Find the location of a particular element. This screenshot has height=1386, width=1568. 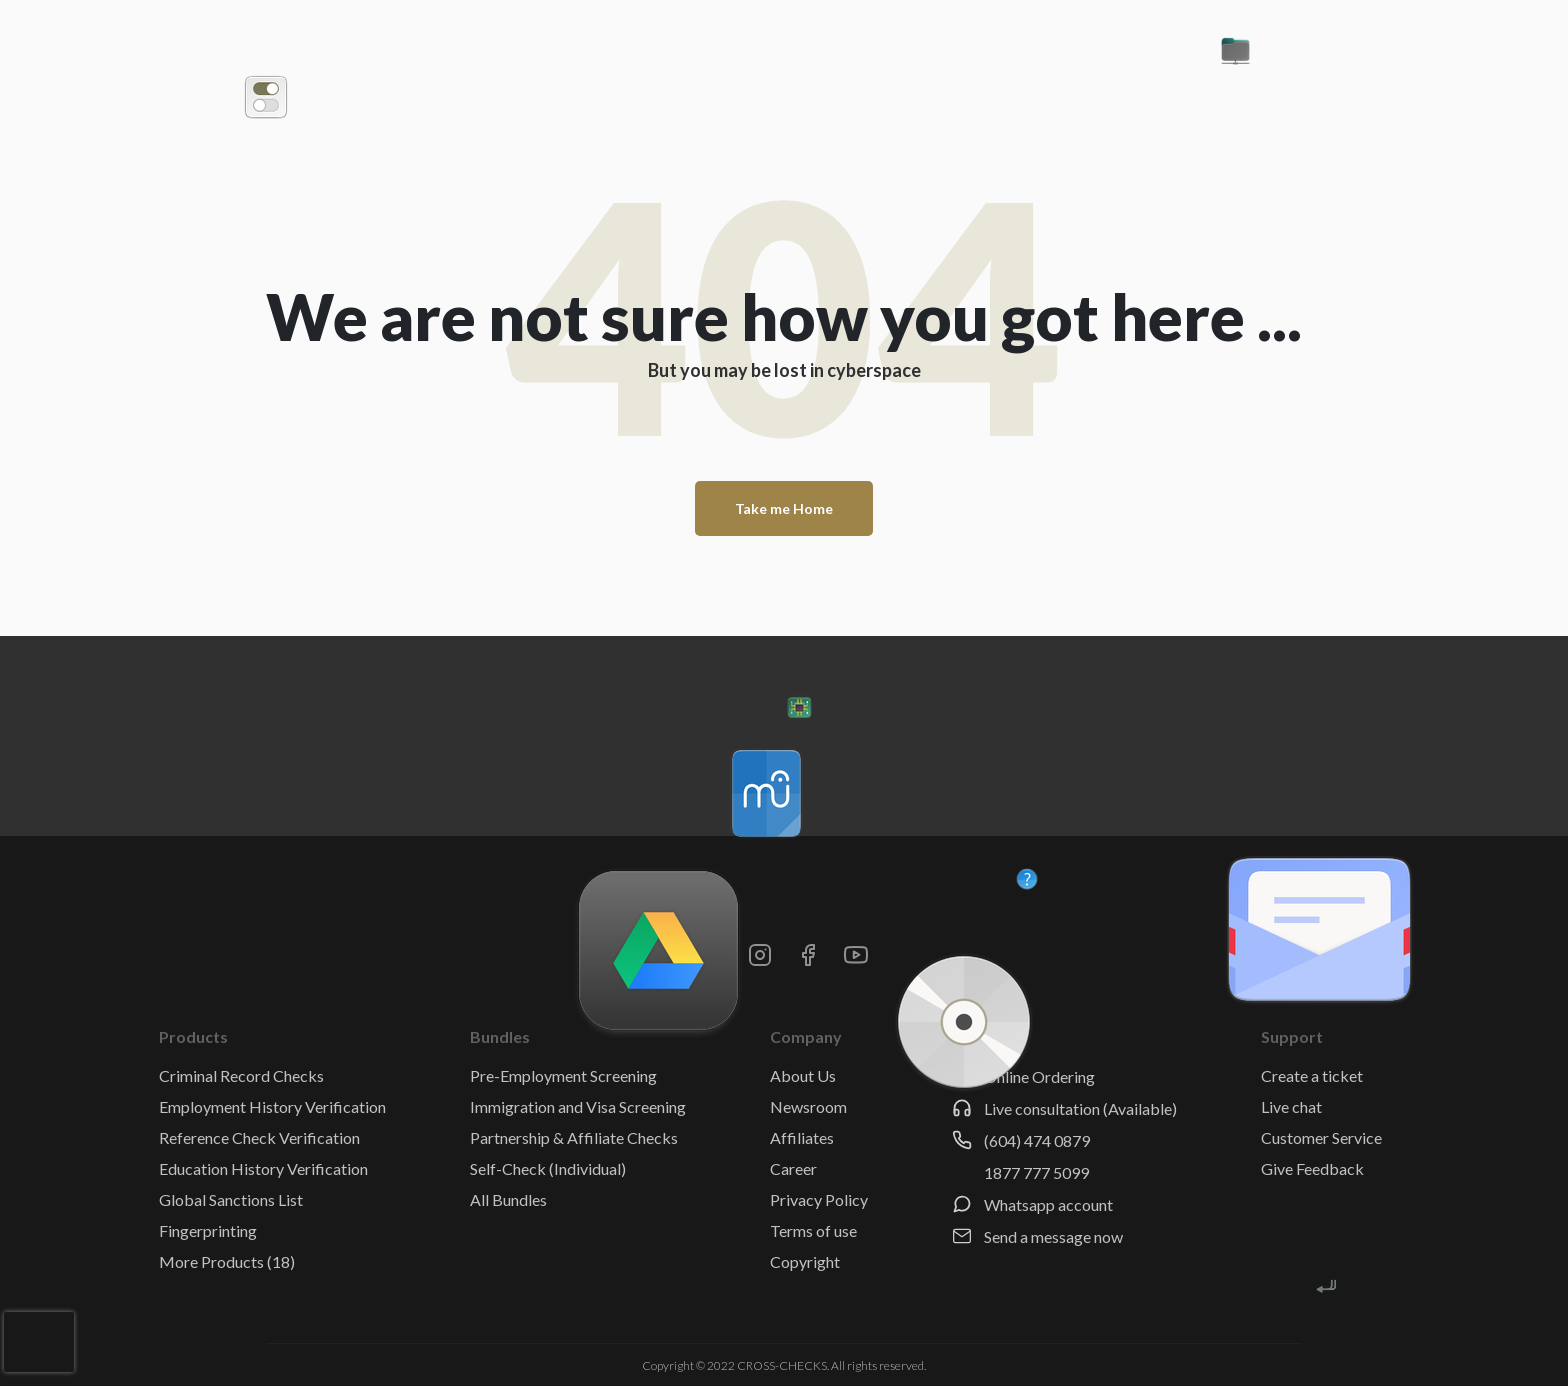

open Google Drive app is located at coordinates (658, 950).